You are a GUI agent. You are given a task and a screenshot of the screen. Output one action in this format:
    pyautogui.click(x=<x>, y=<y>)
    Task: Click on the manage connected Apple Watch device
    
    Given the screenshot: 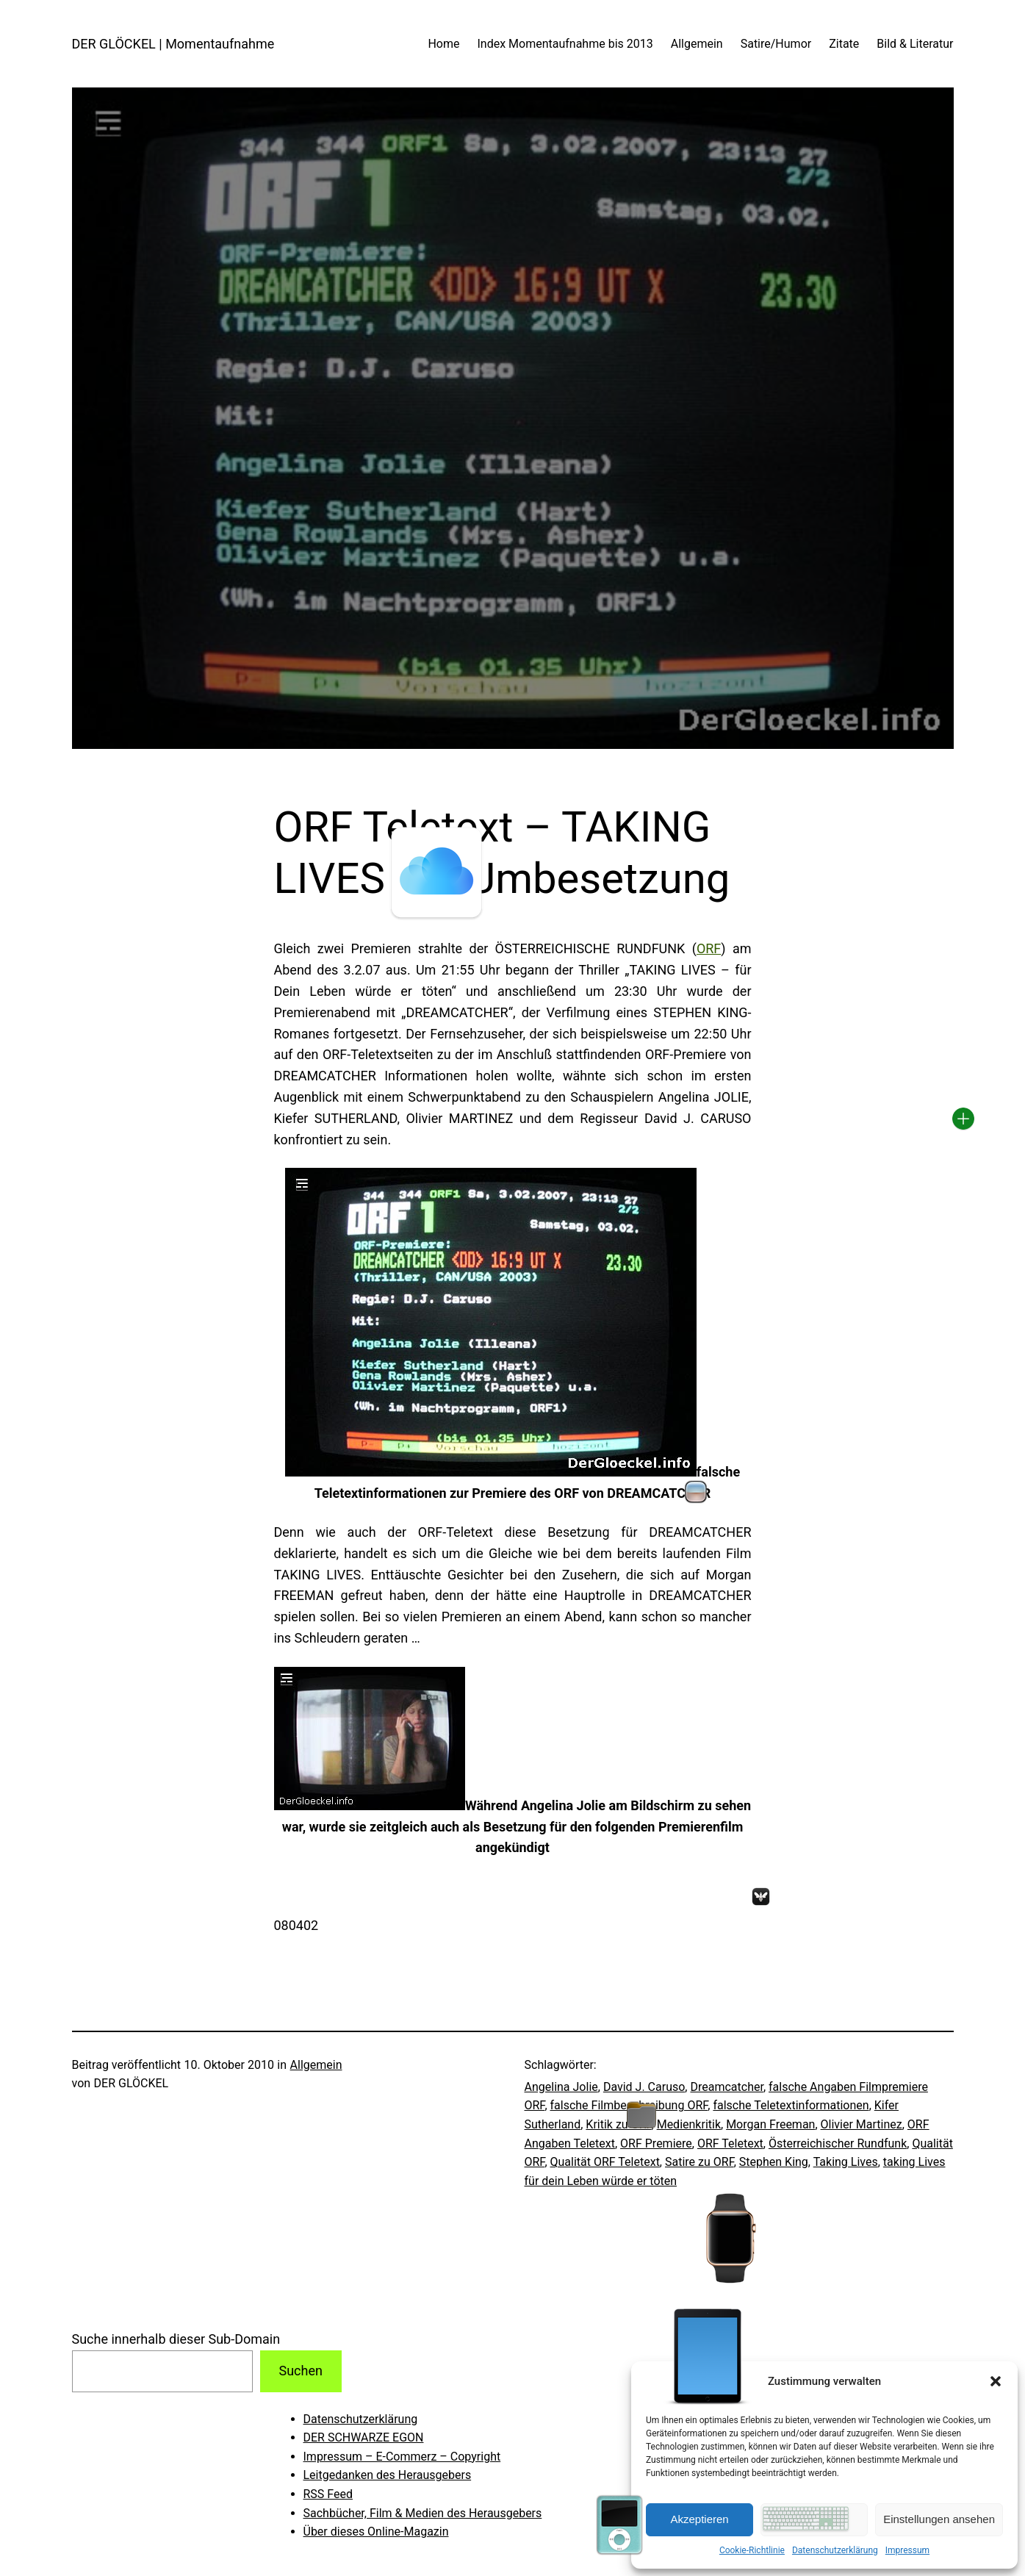 What is the action you would take?
    pyautogui.click(x=730, y=2238)
    